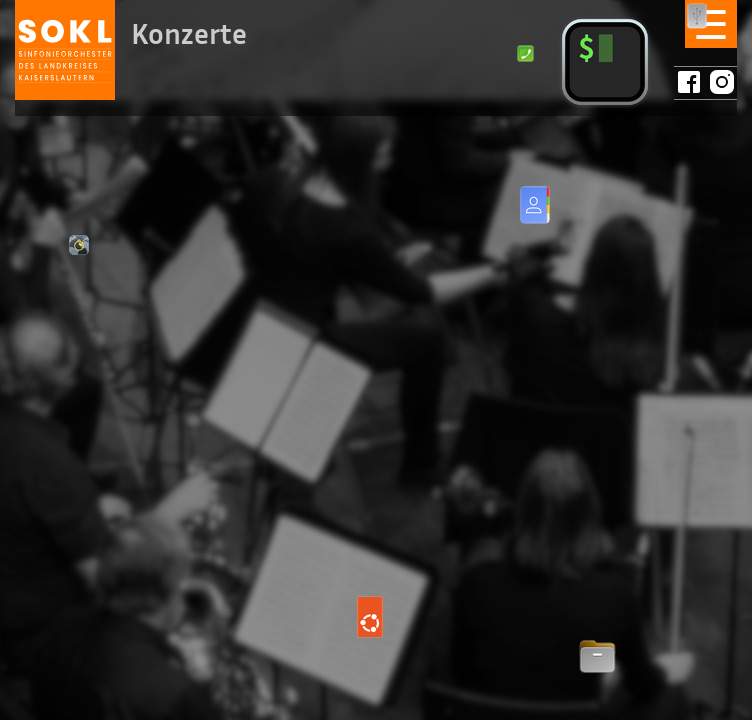  What do you see at coordinates (79, 245) in the screenshot?
I see `manage browser cookie settings` at bounding box center [79, 245].